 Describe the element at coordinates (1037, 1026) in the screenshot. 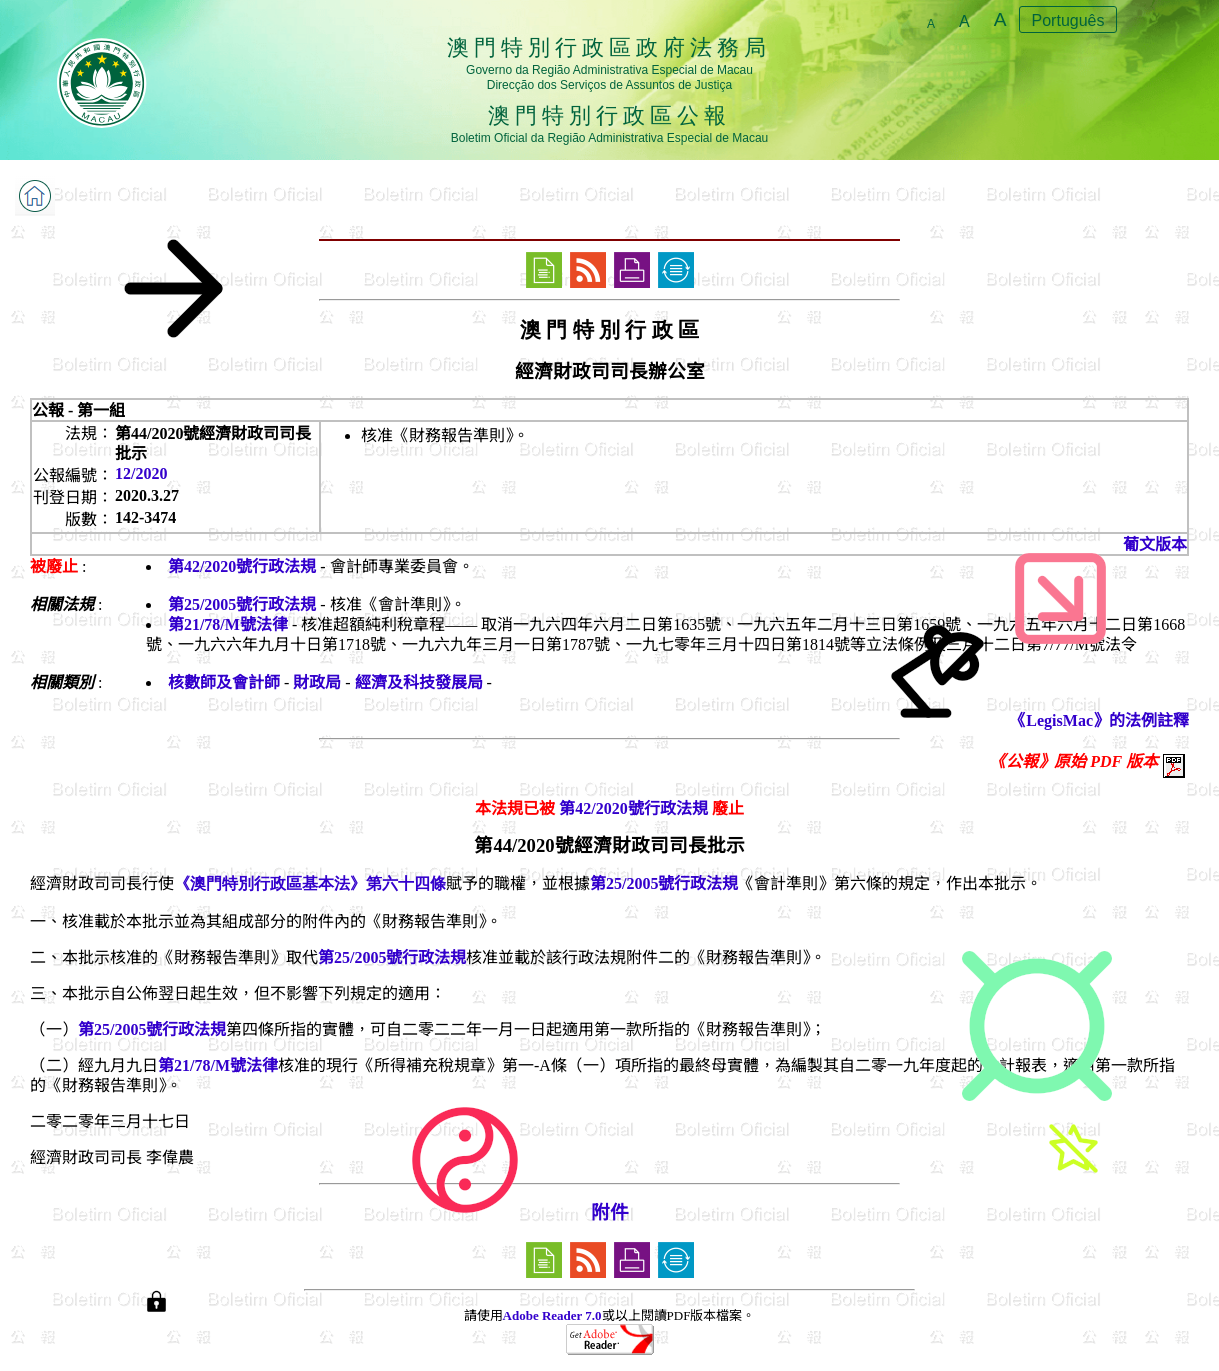

I see `select or change currency type` at that location.